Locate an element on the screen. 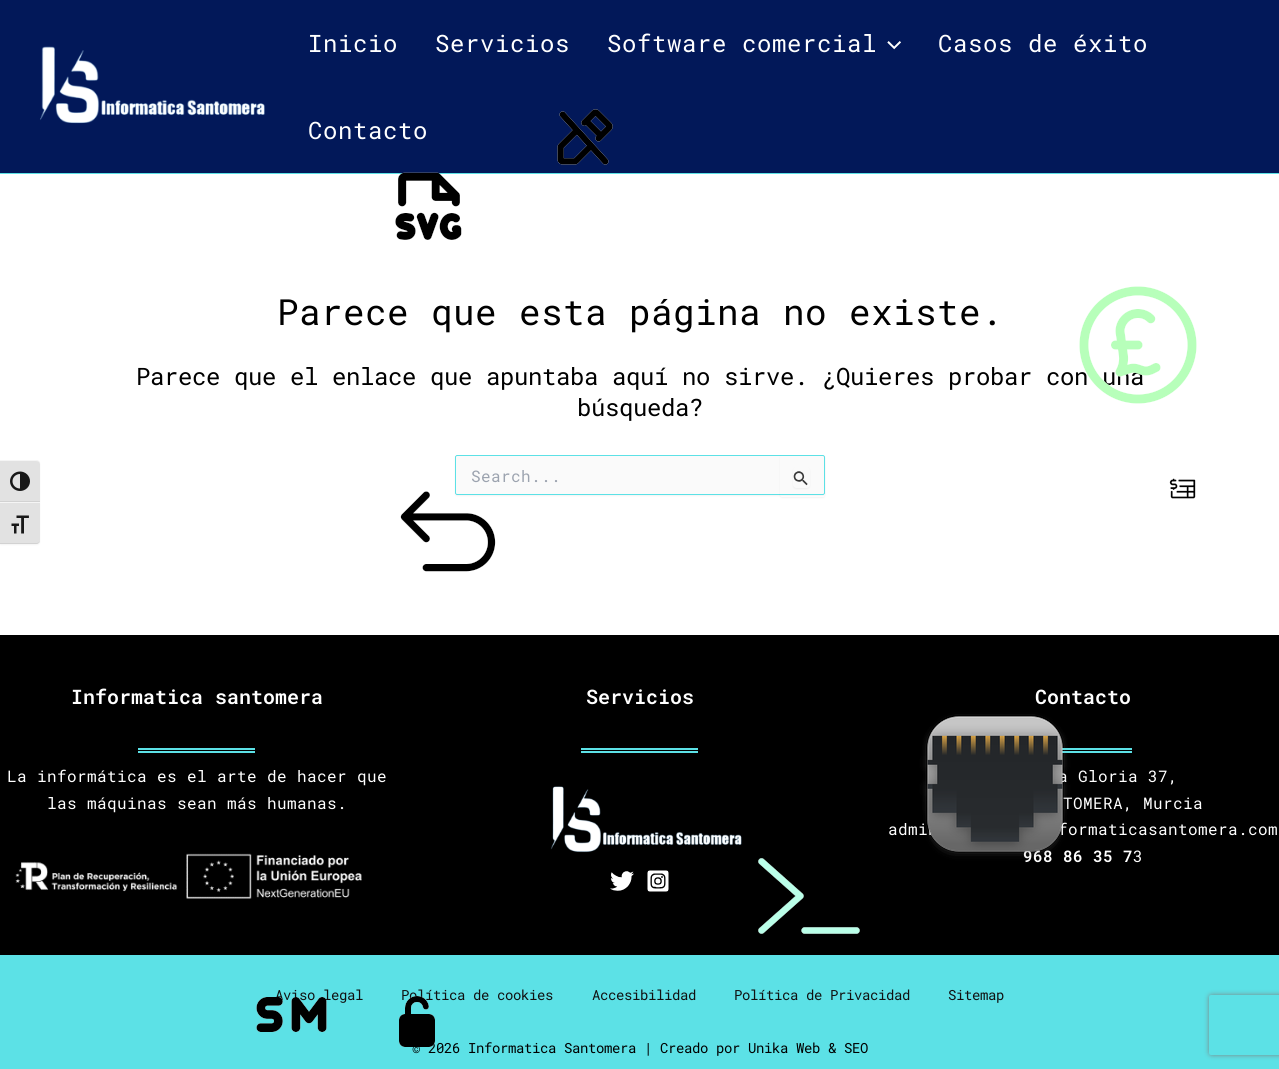 This screenshot has height=1069, width=1279. open the command line terminal is located at coordinates (809, 896).